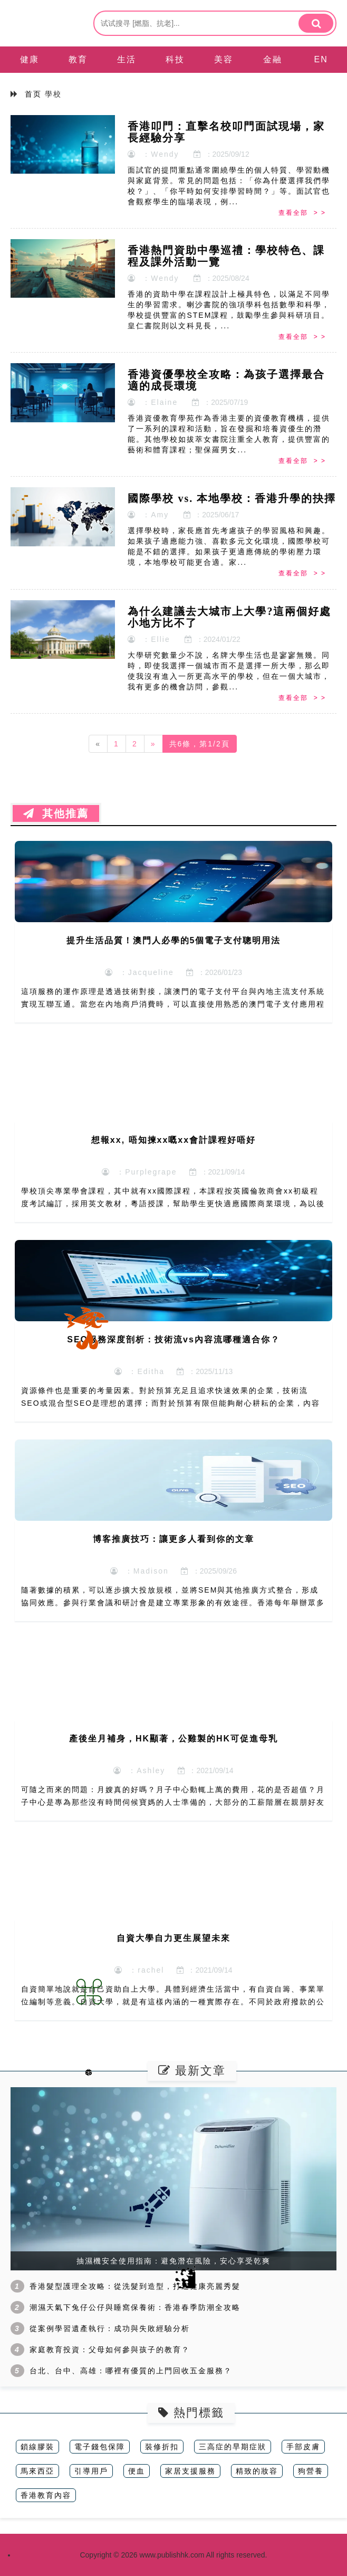 The height and width of the screenshot is (2576, 347). What do you see at coordinates (89, 2072) in the screenshot?
I see `roll the dice or randomize` at bounding box center [89, 2072].